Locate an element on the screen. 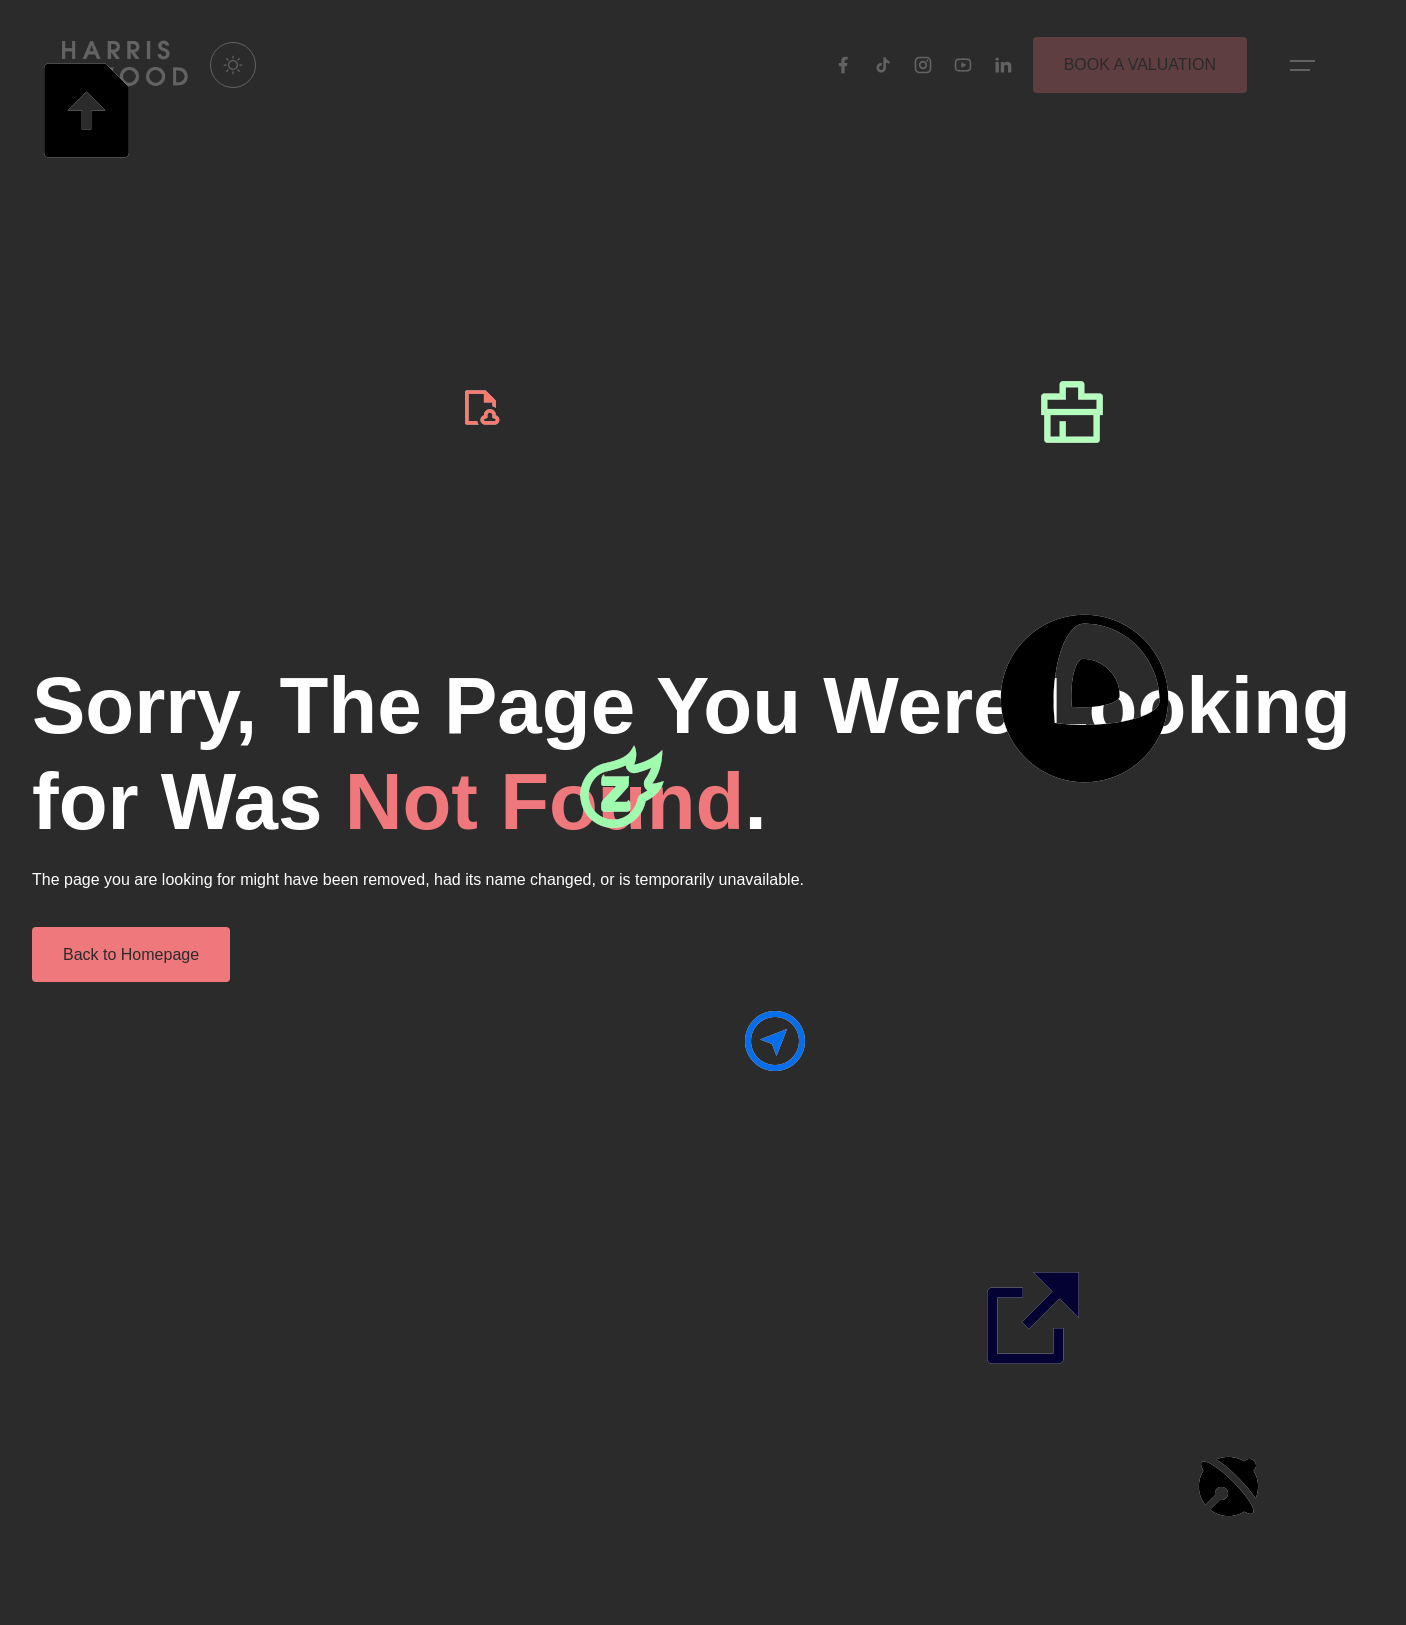 This screenshot has width=1406, height=1625. view notifications is located at coordinates (1228, 1486).